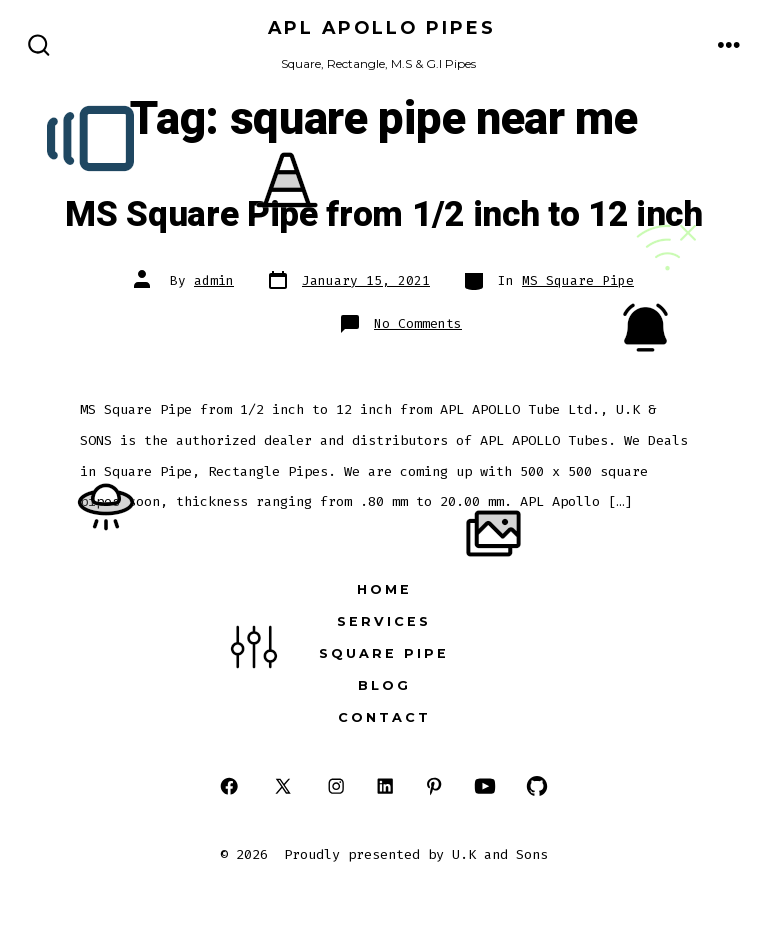  Describe the element at coordinates (493, 533) in the screenshot. I see `view photo gallery or image library` at that location.